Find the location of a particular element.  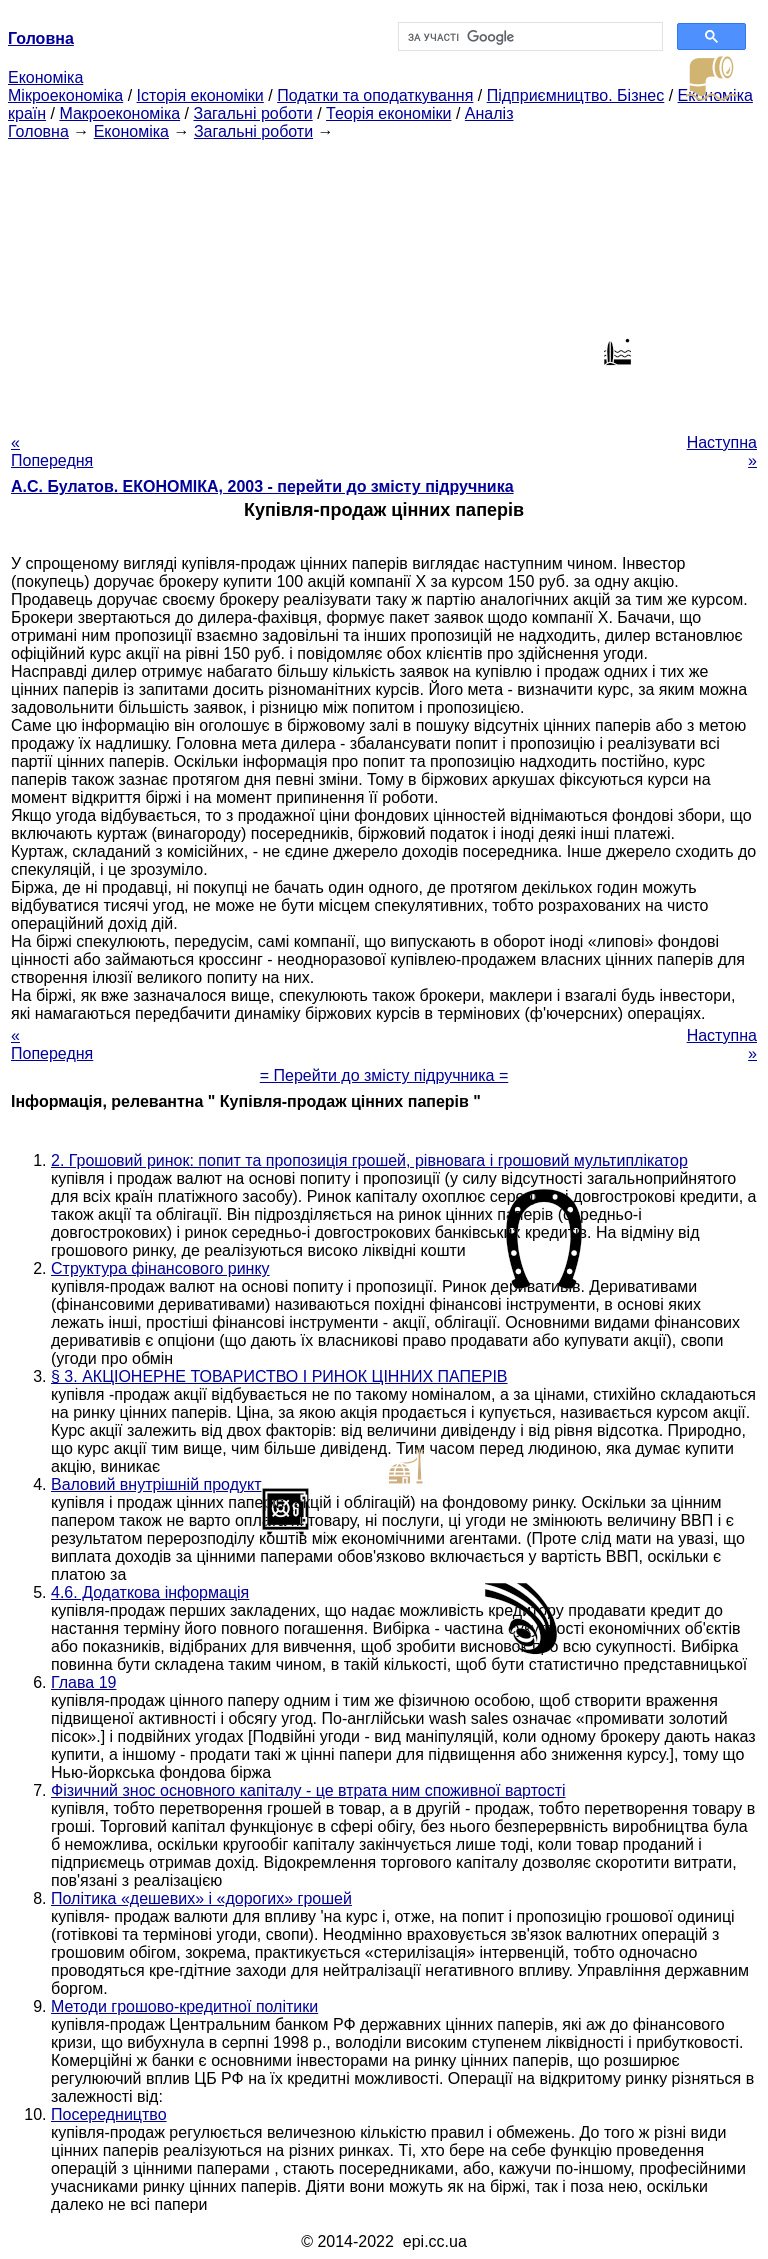

build or place a base structure is located at coordinates (407, 1465).